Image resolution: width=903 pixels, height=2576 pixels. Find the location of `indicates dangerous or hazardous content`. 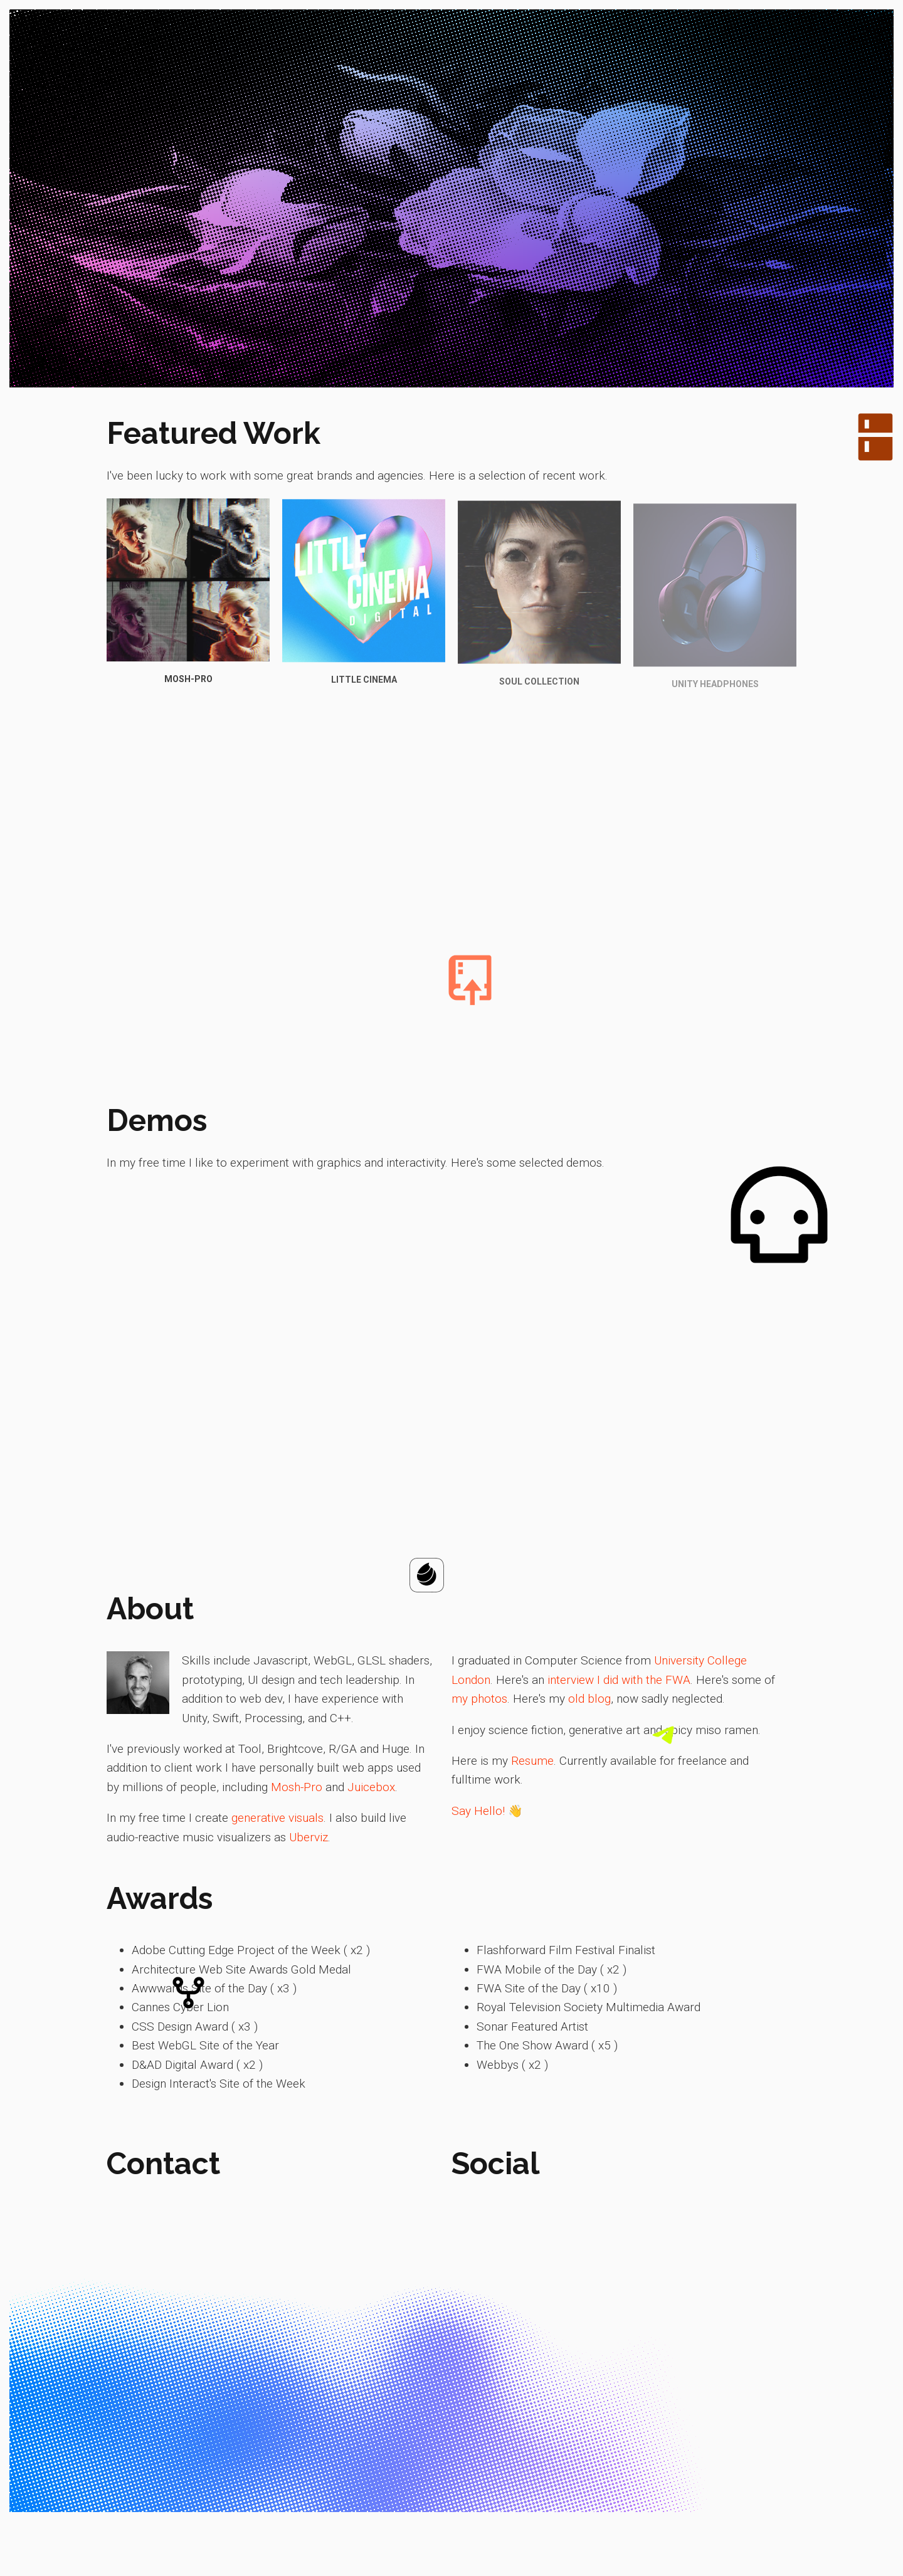

indicates dangerous or hazardous content is located at coordinates (779, 1214).